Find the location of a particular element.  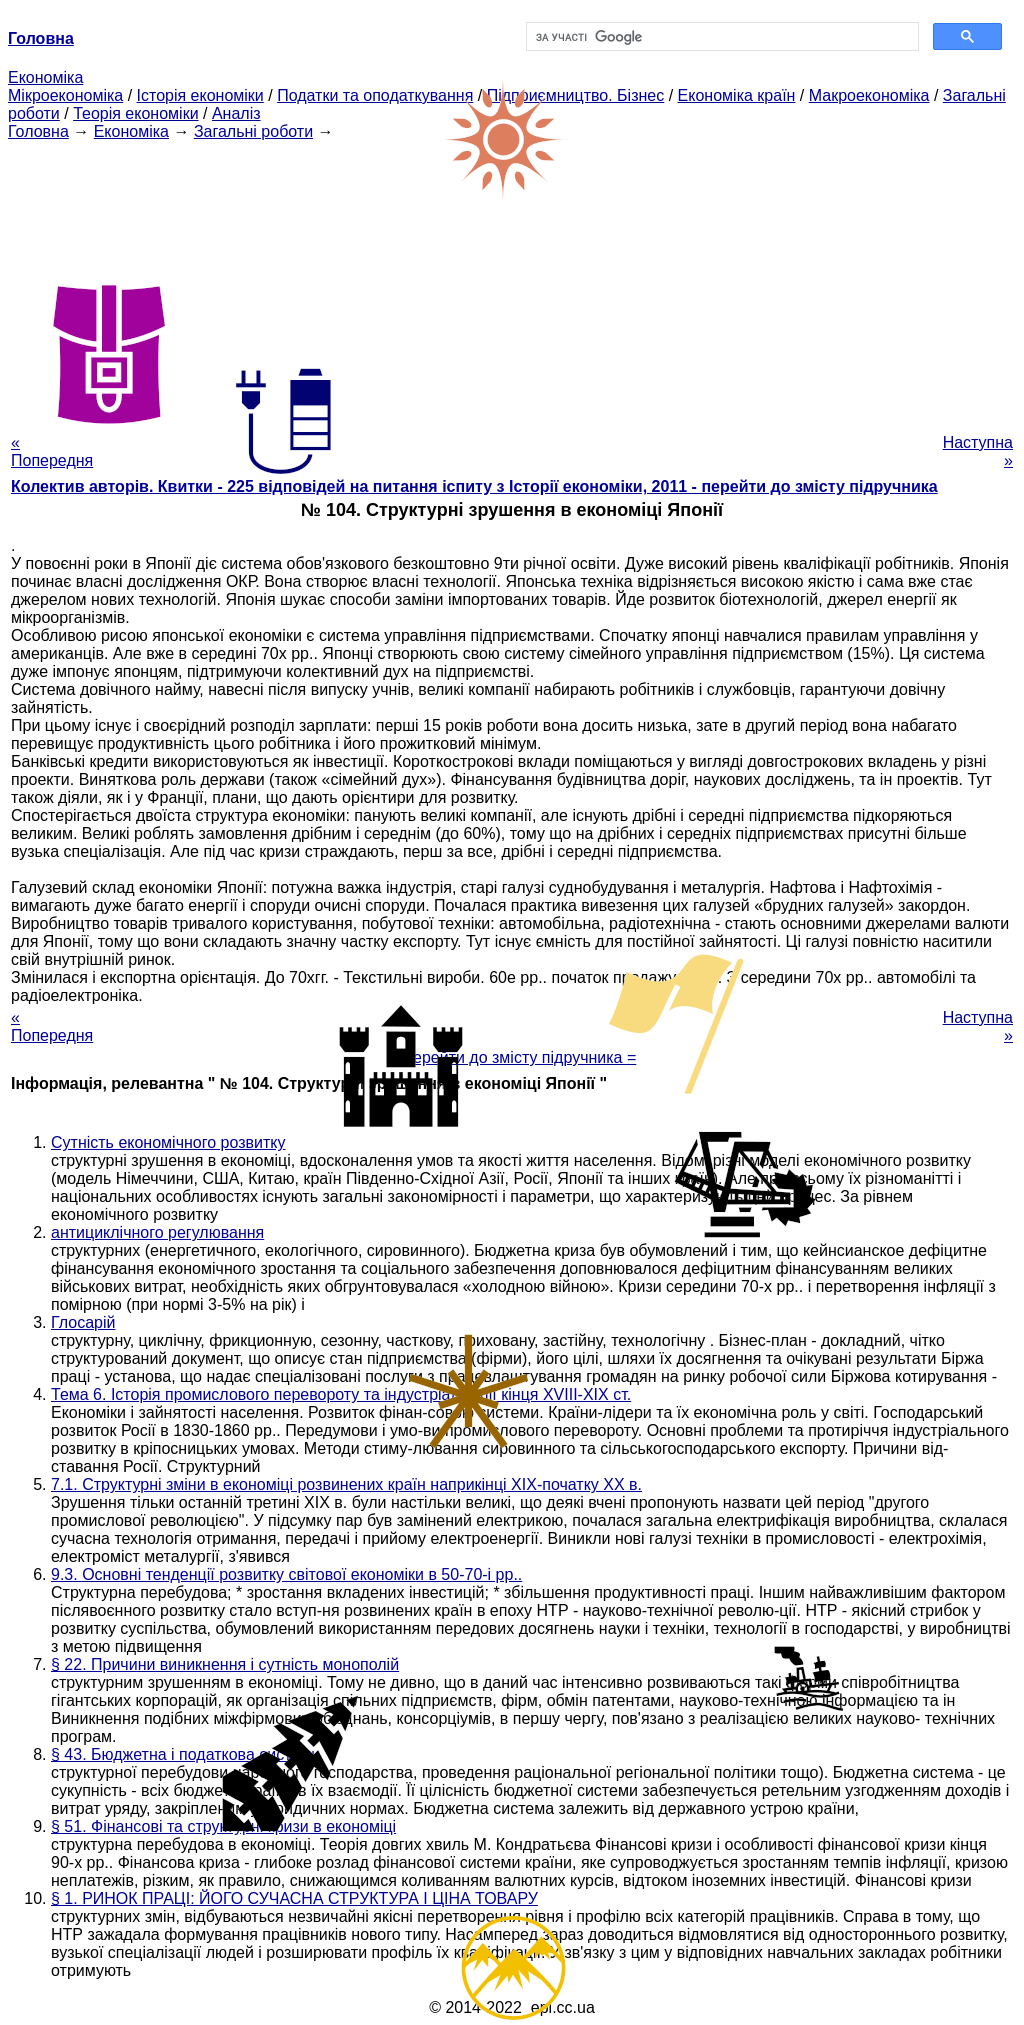

open inventory or backpack is located at coordinates (109, 354).